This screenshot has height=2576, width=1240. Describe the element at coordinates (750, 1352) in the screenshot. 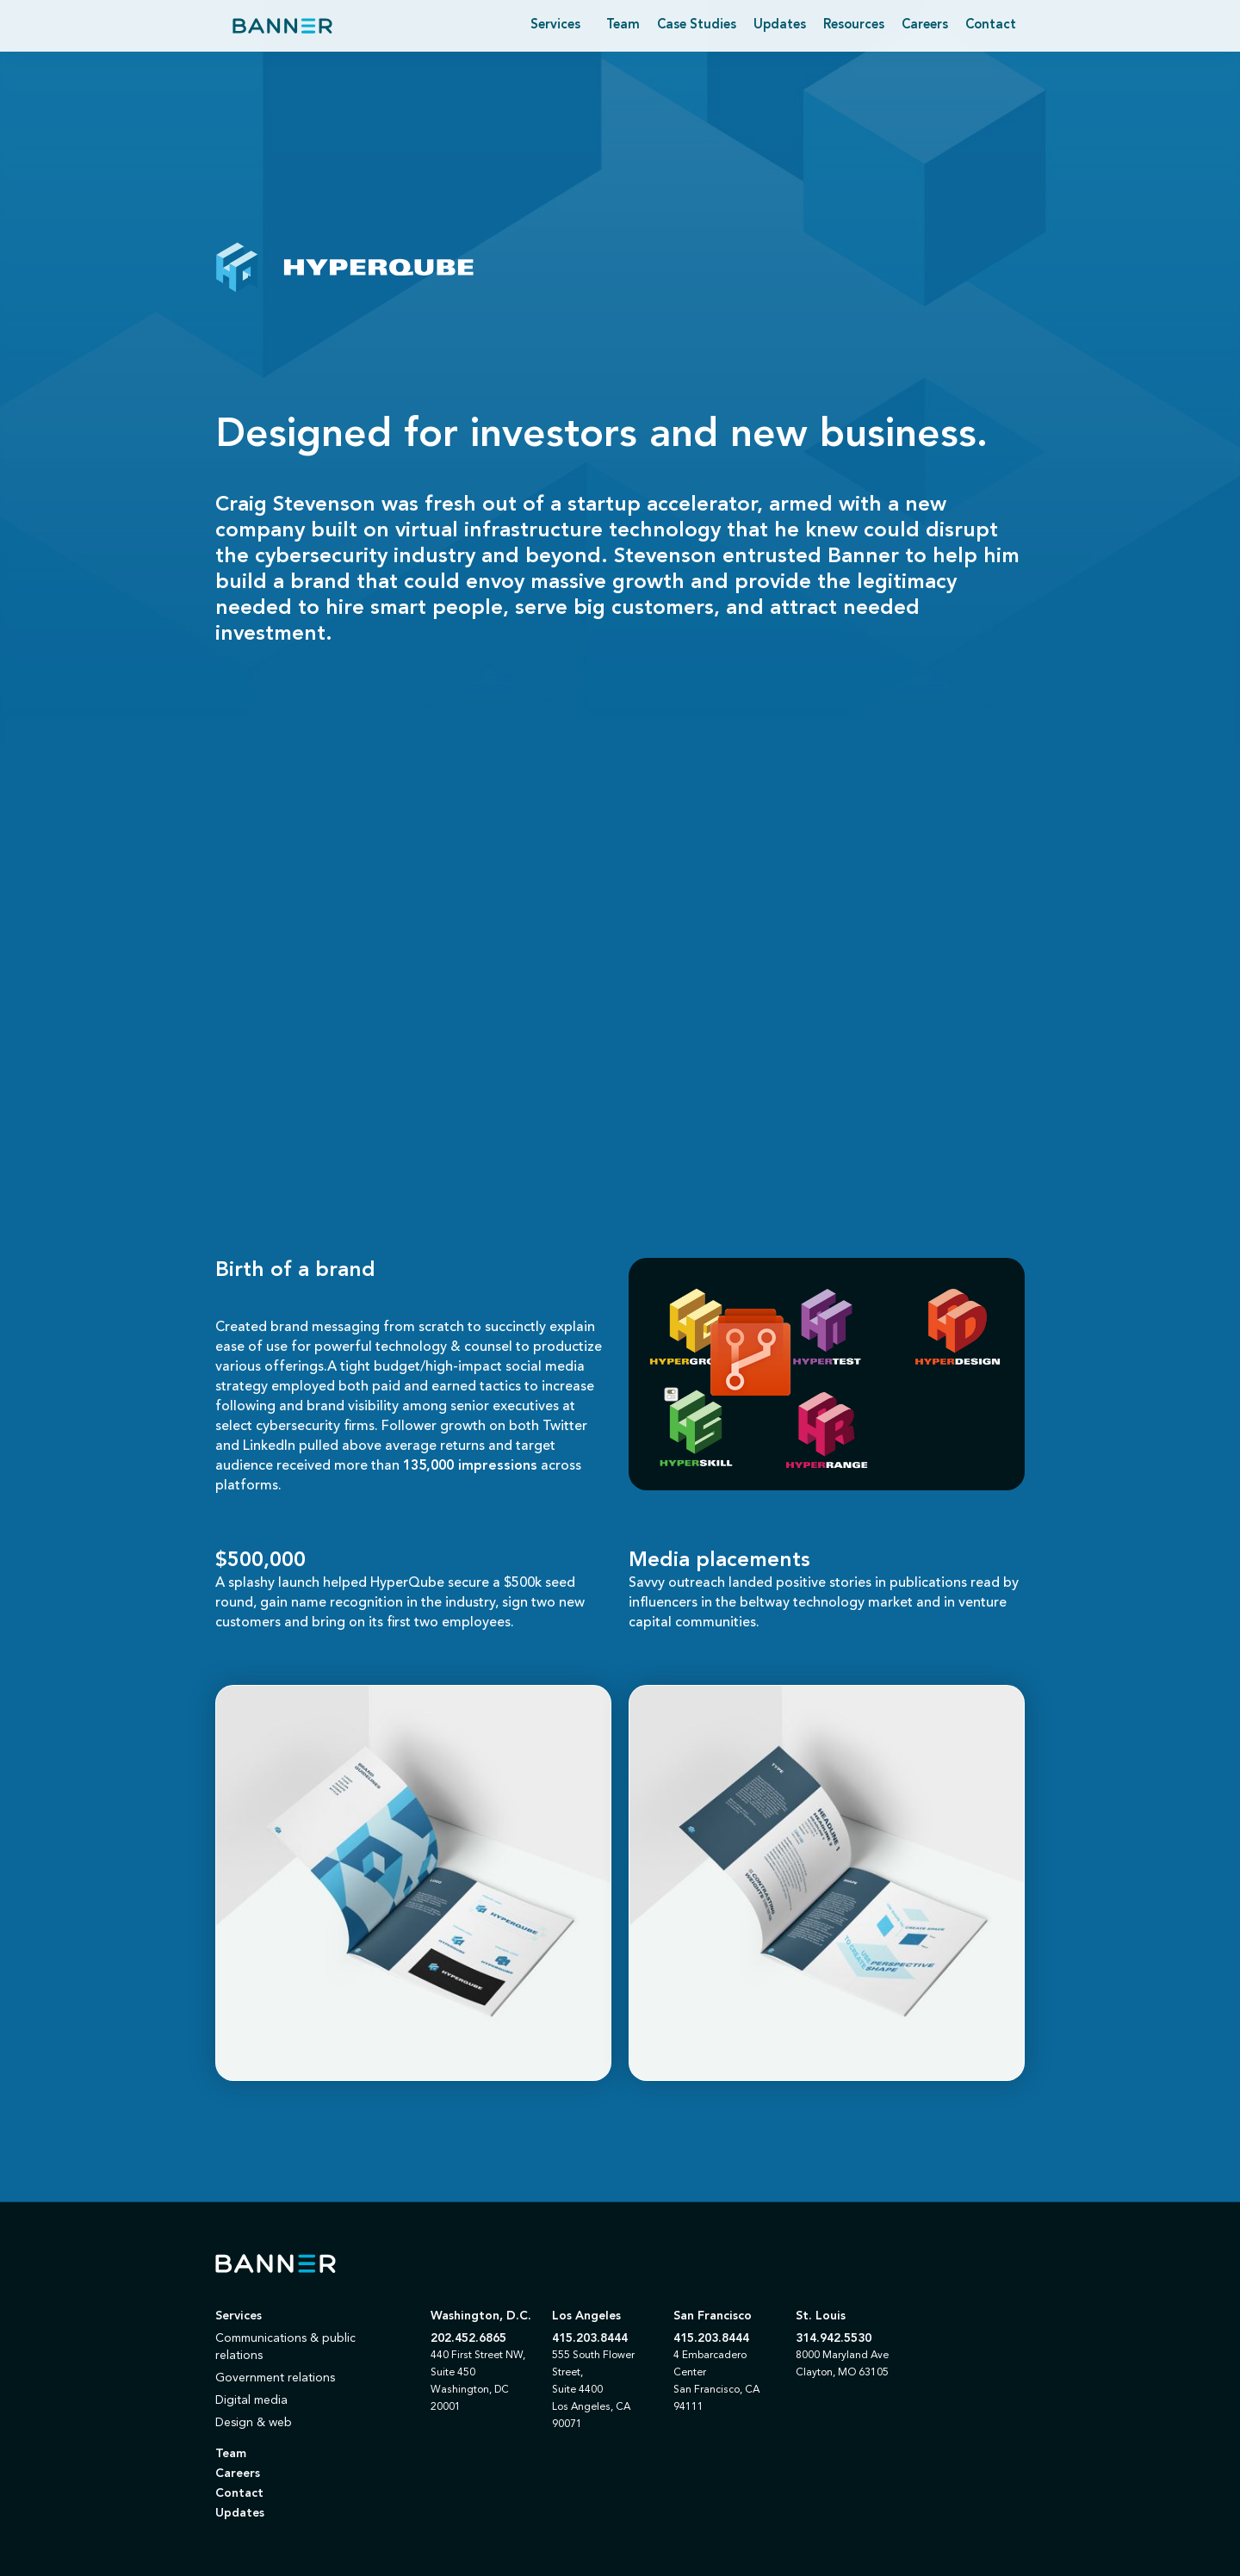

I see `open the repos app for managing git repositories` at that location.